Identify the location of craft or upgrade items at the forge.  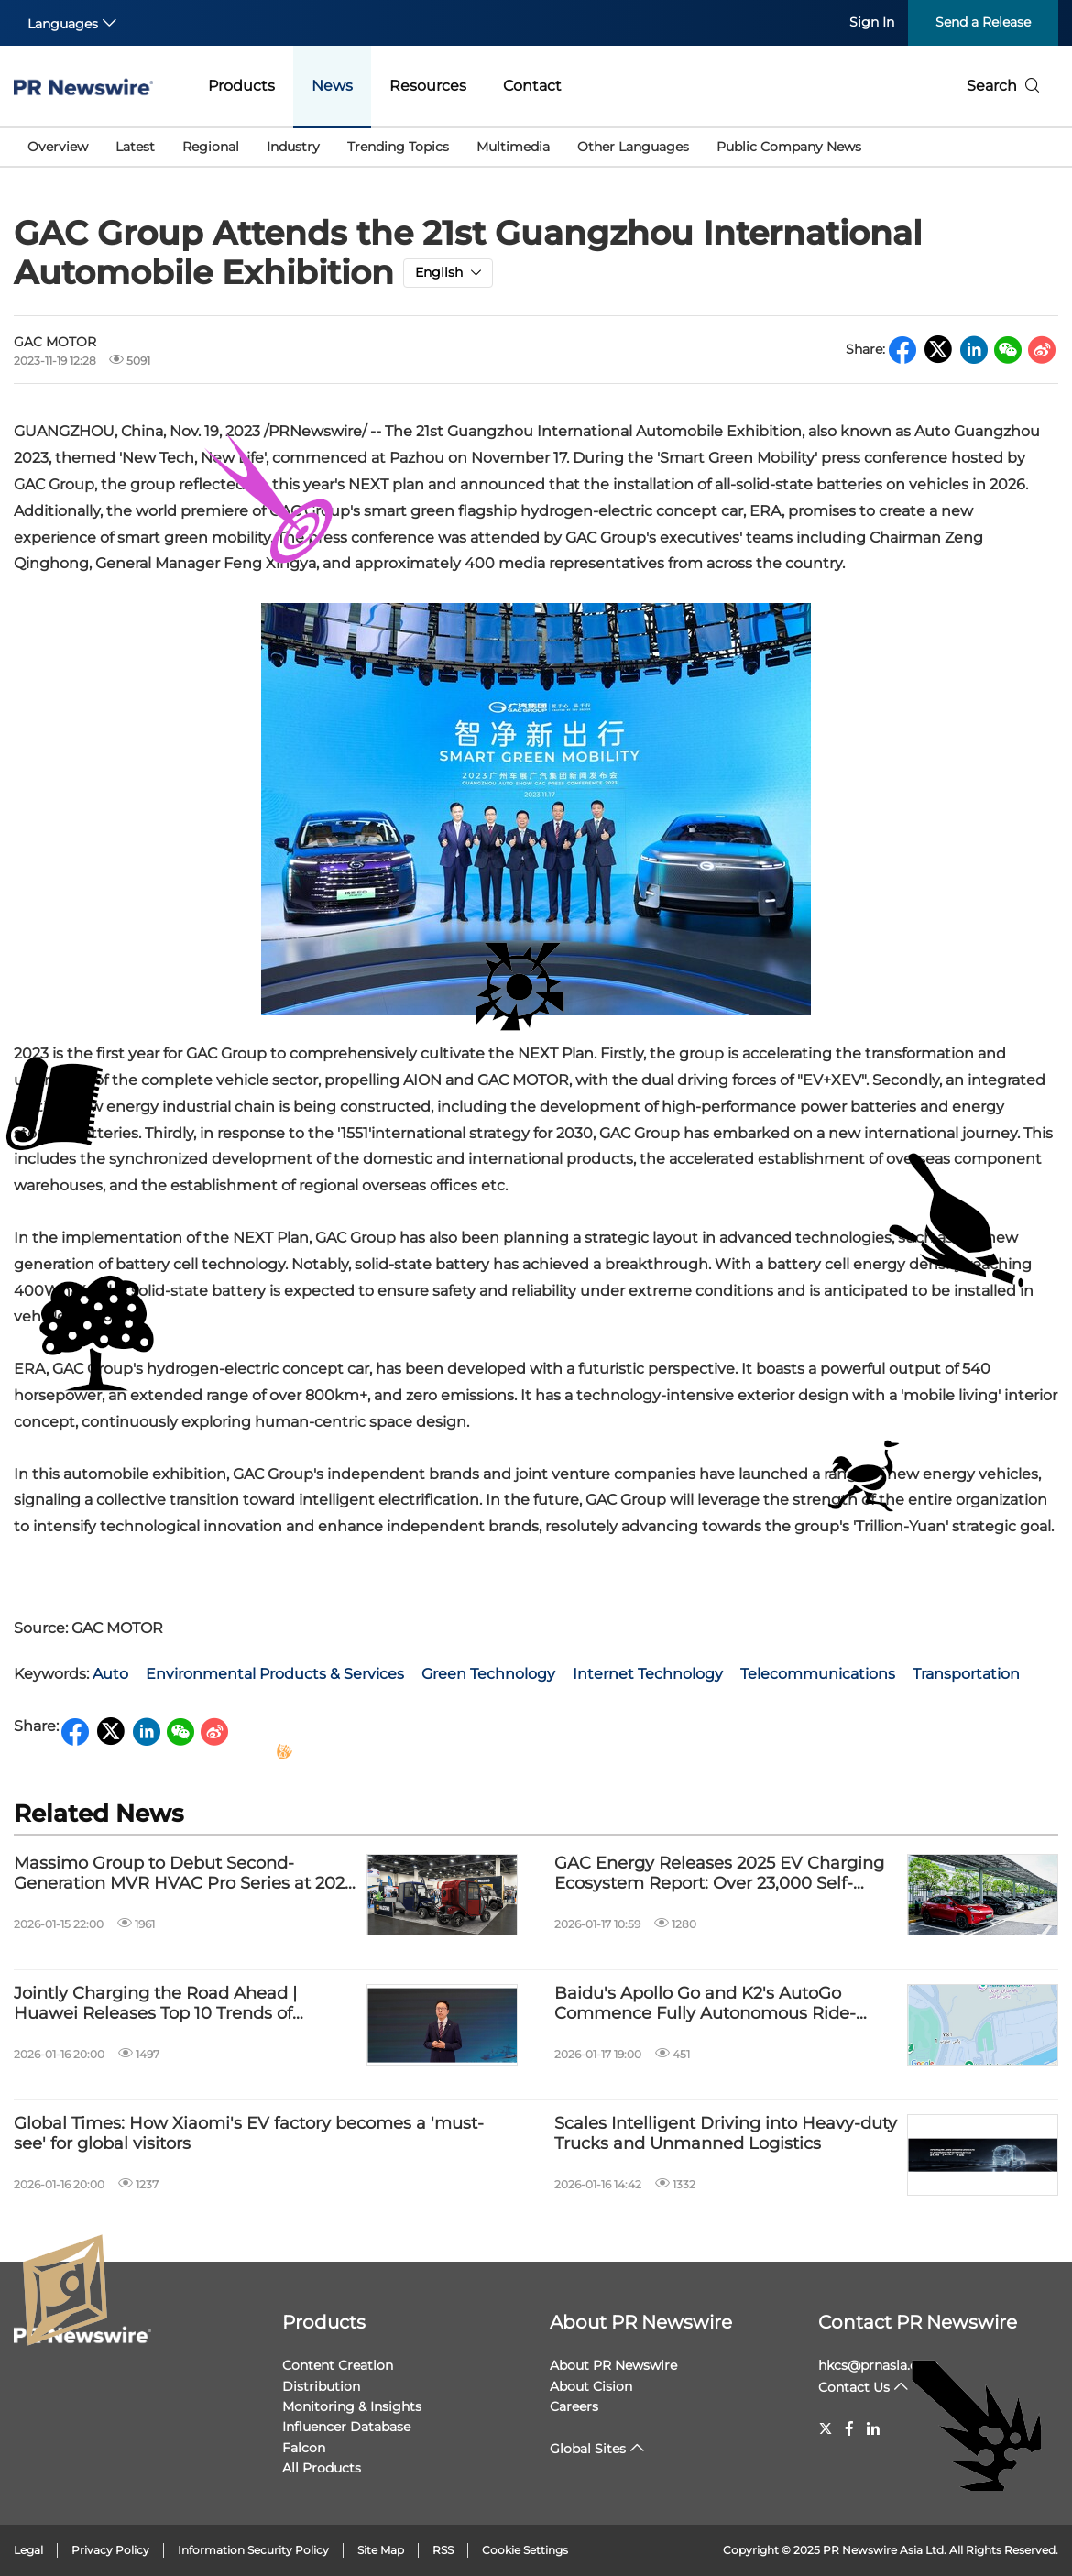
(956, 1220).